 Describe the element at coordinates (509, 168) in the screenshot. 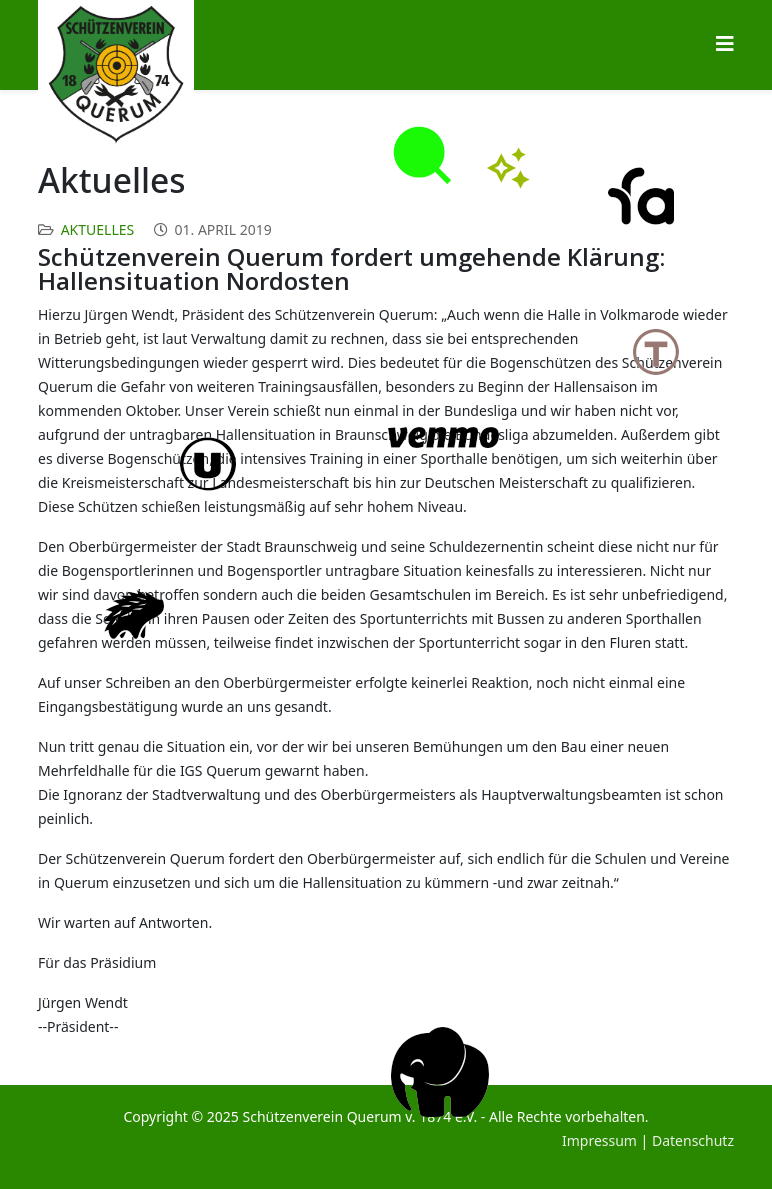

I see `indicates AI-generated or enhanced content` at that location.